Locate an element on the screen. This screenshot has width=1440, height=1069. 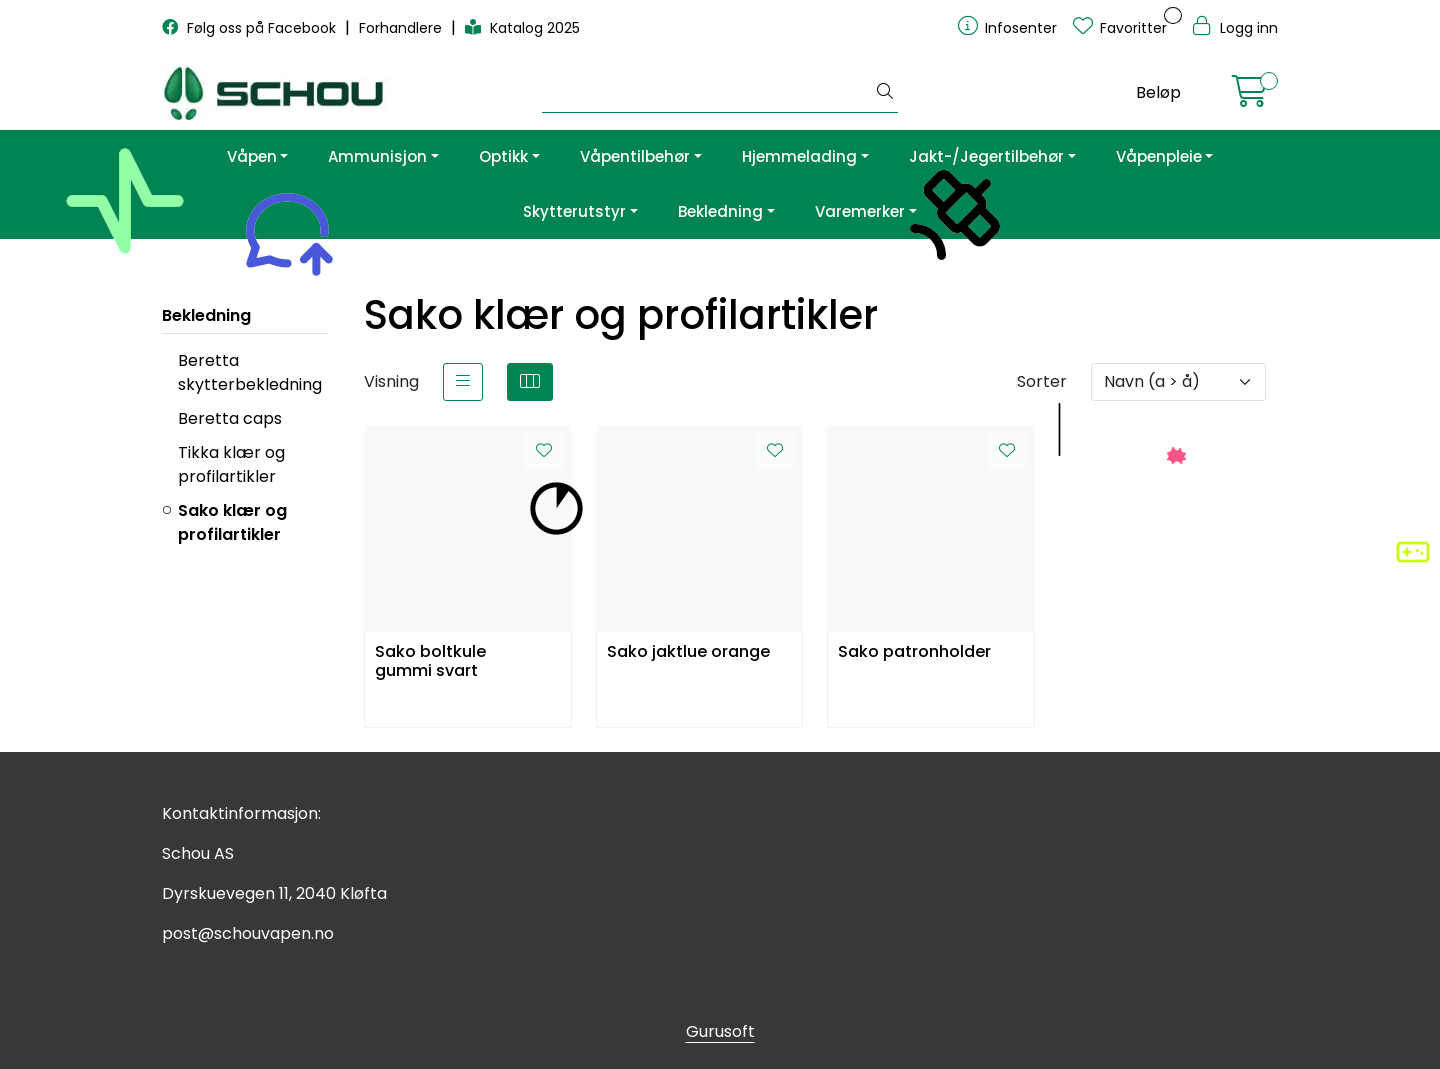
vertical divider separating UI elements is located at coordinates (1059, 429).